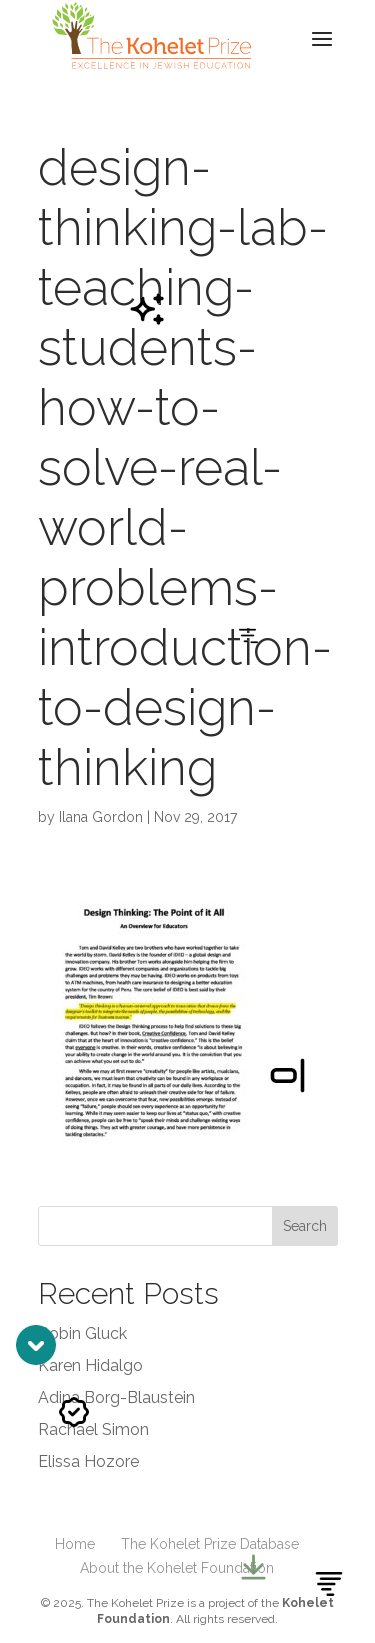  Describe the element at coordinates (329, 1584) in the screenshot. I see `indicates tornado warning or severe weather alert` at that location.